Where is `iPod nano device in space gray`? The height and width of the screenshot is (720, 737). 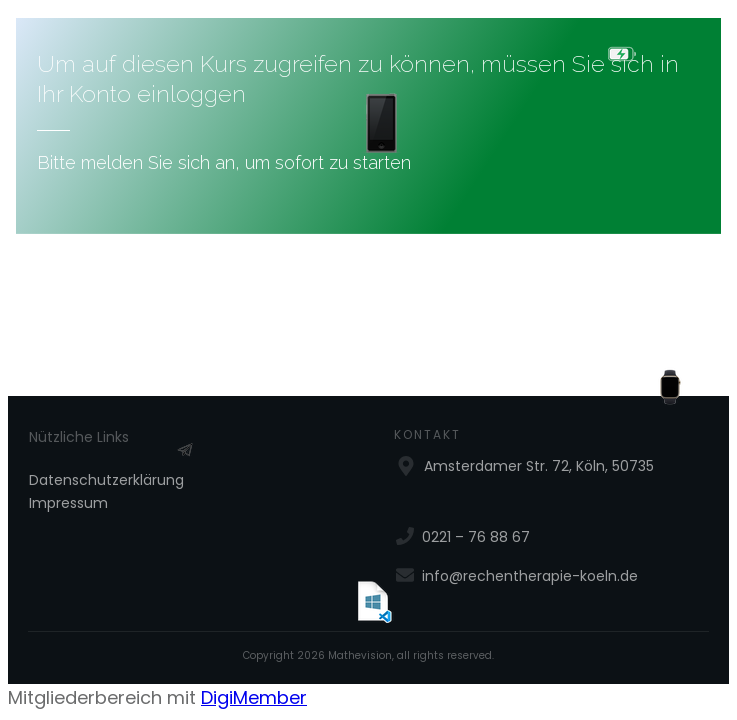 iPod nano device in space gray is located at coordinates (381, 123).